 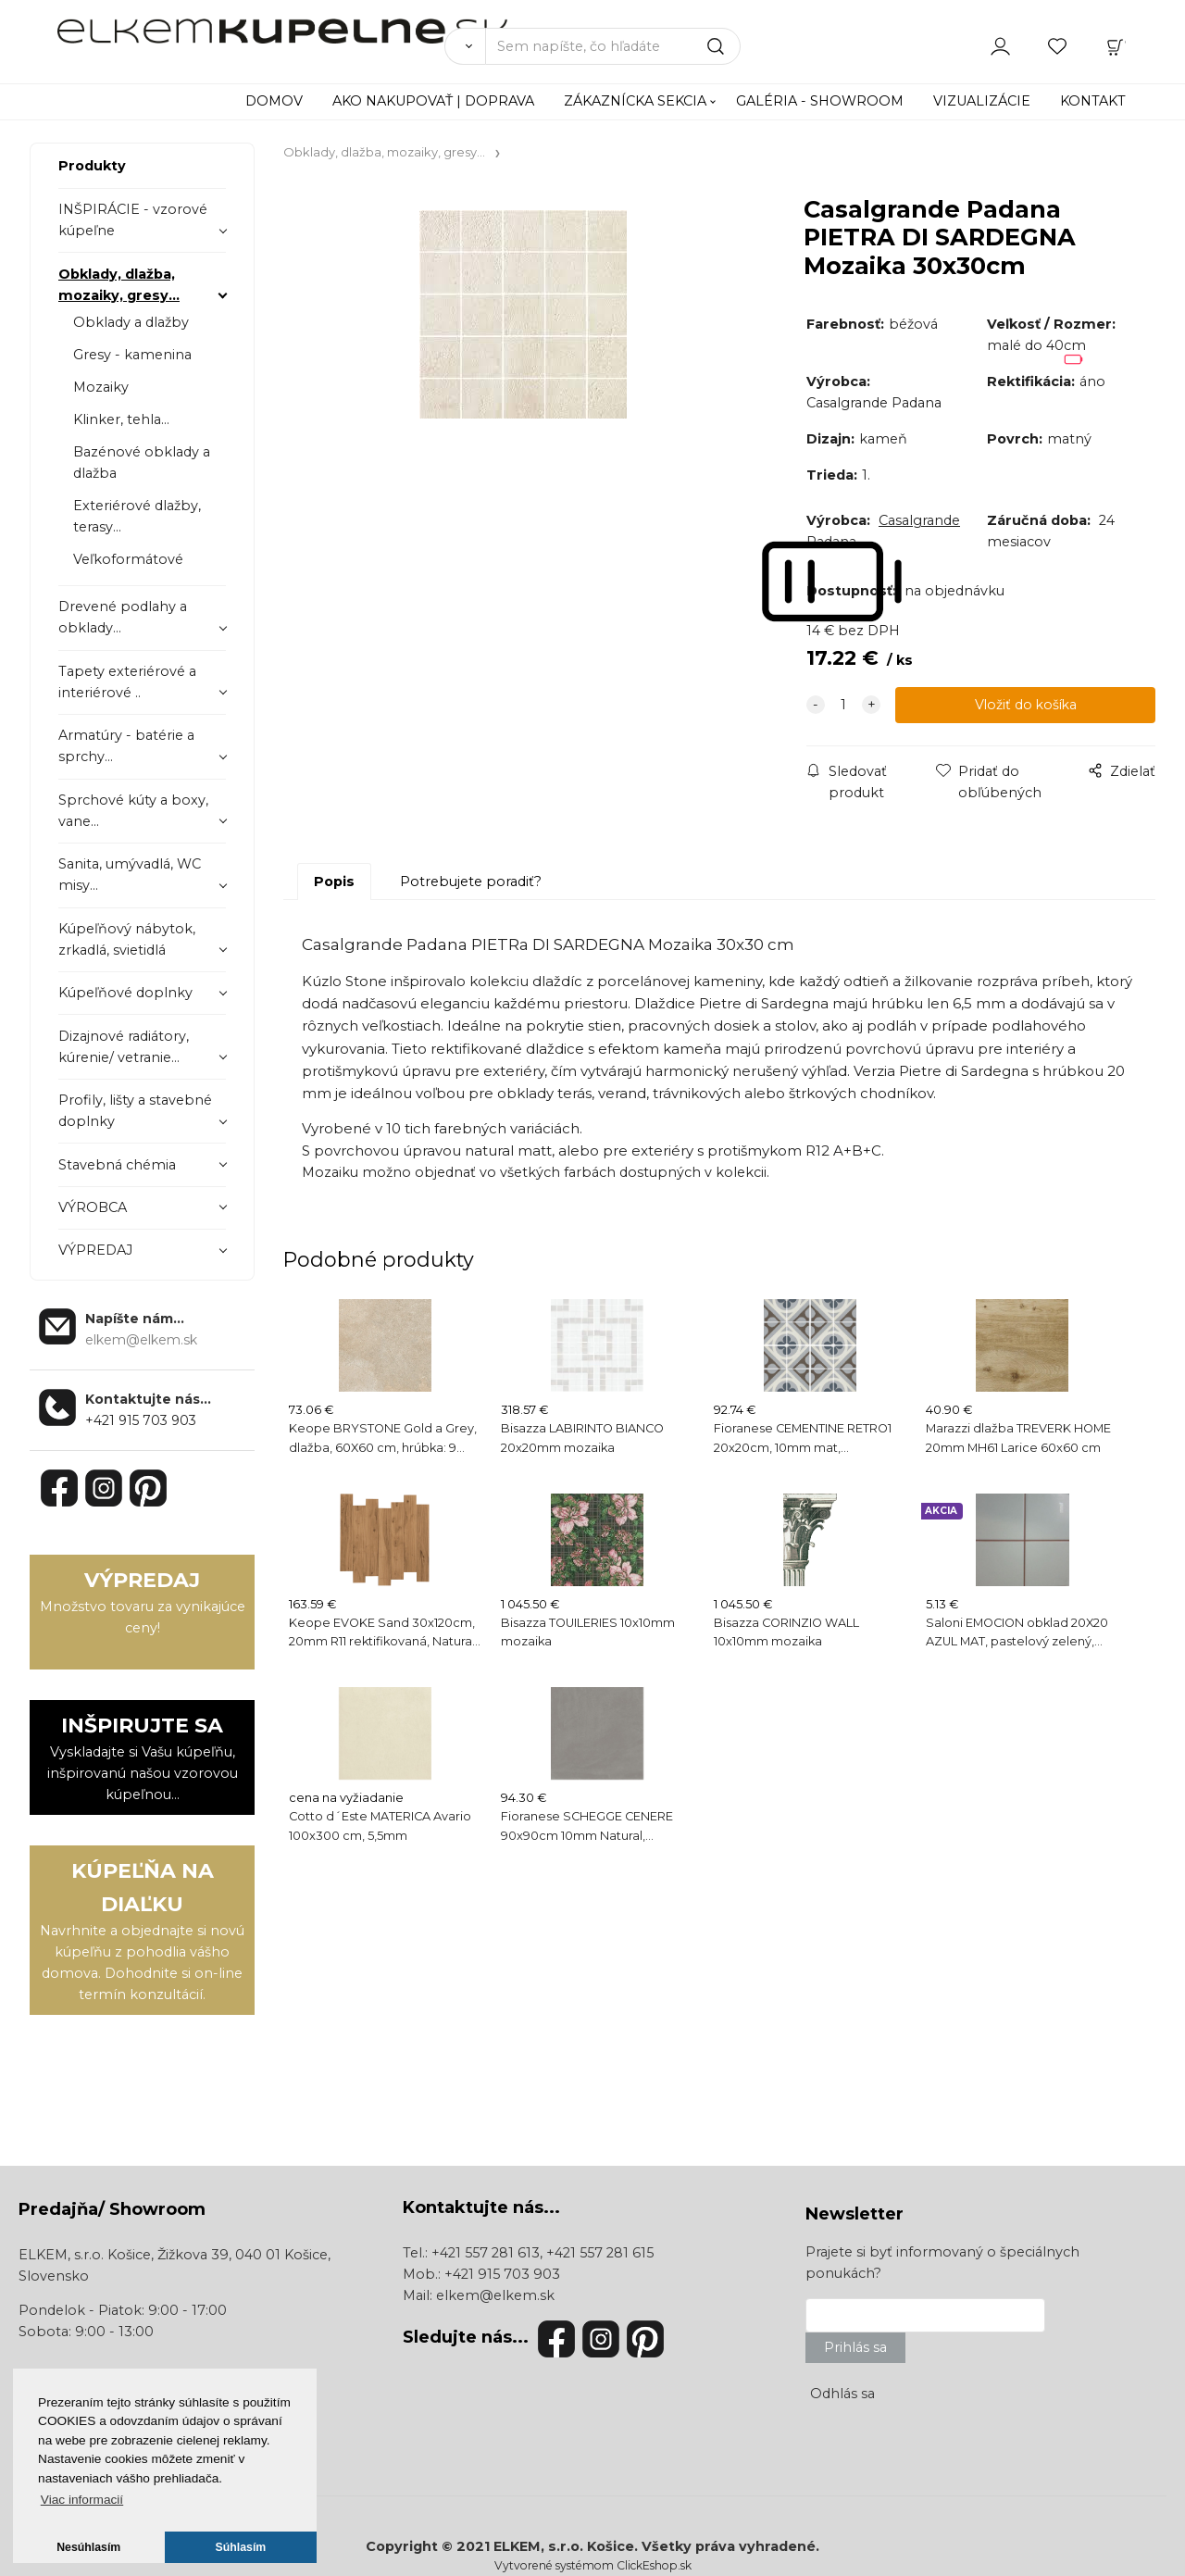 What do you see at coordinates (830, 581) in the screenshot?
I see `indicates medium battery level` at bounding box center [830, 581].